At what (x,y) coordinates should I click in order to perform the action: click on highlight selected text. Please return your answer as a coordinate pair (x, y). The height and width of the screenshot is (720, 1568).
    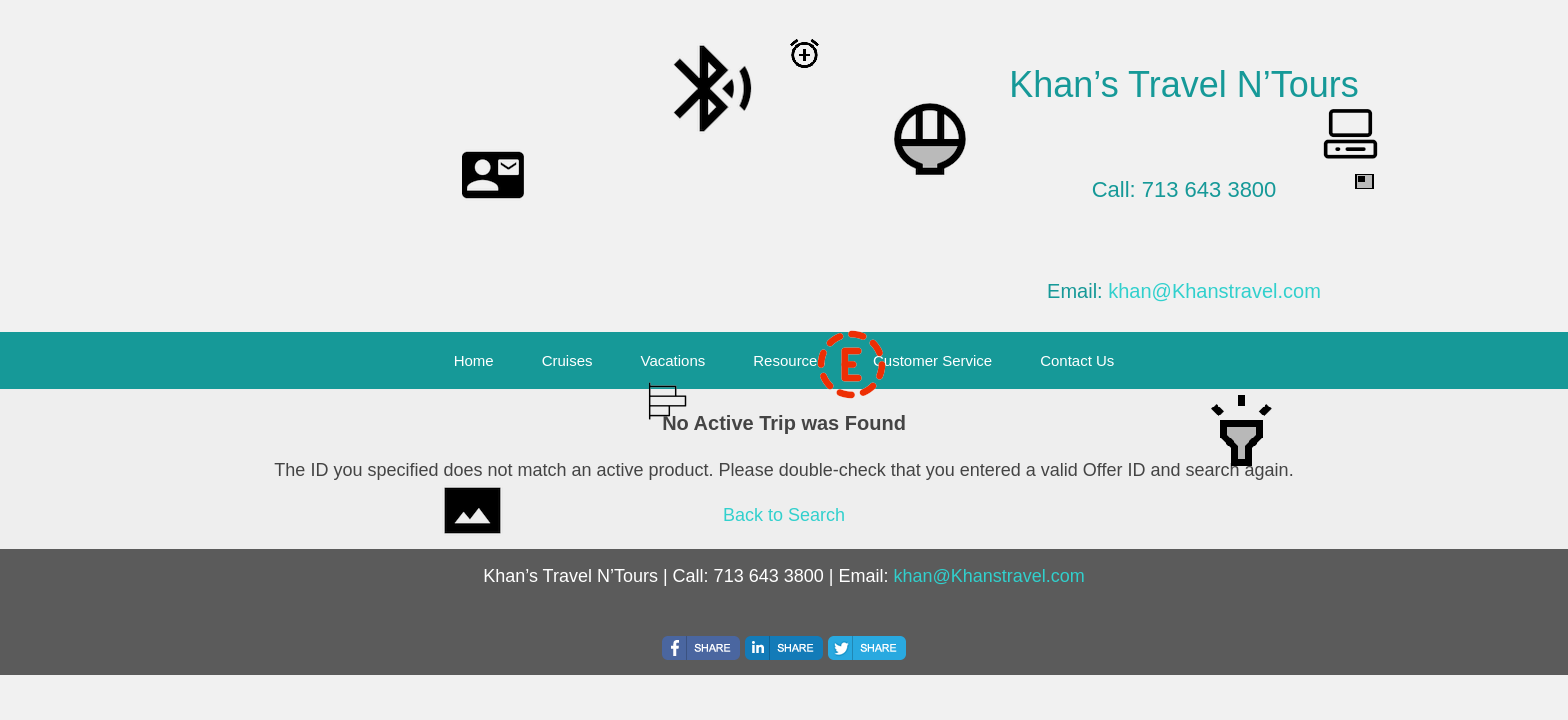
    Looking at the image, I should click on (1241, 430).